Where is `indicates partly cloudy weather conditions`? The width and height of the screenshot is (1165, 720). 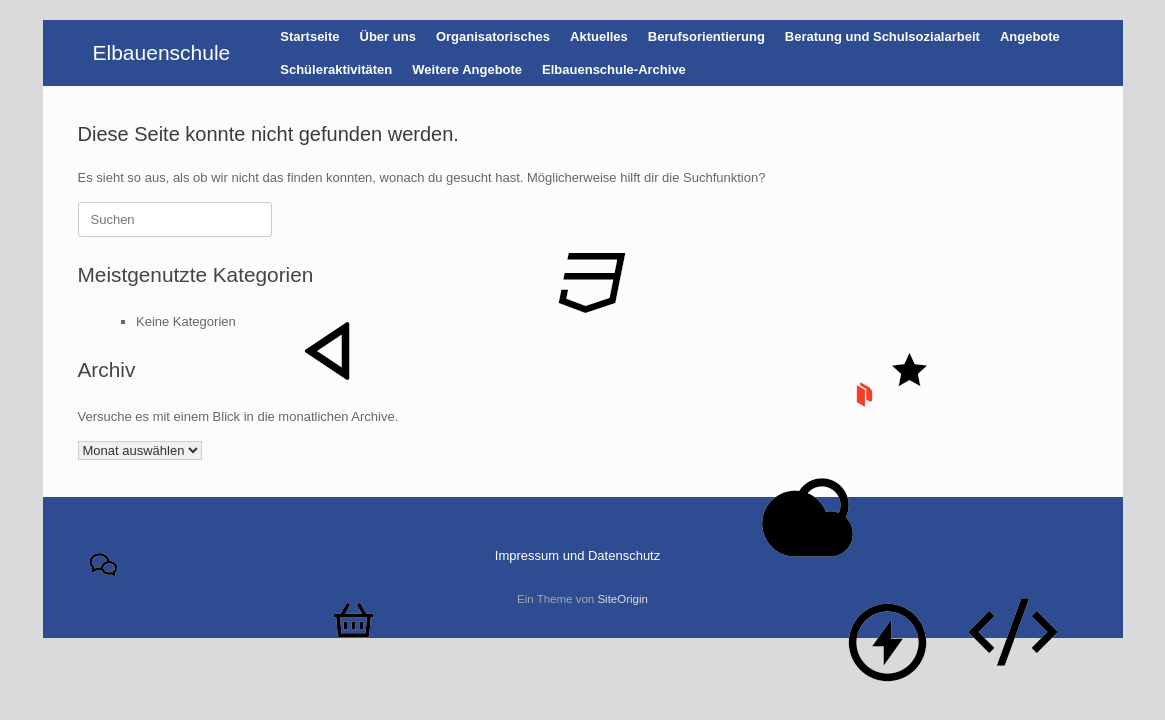 indicates partly cloudy weather conditions is located at coordinates (807, 519).